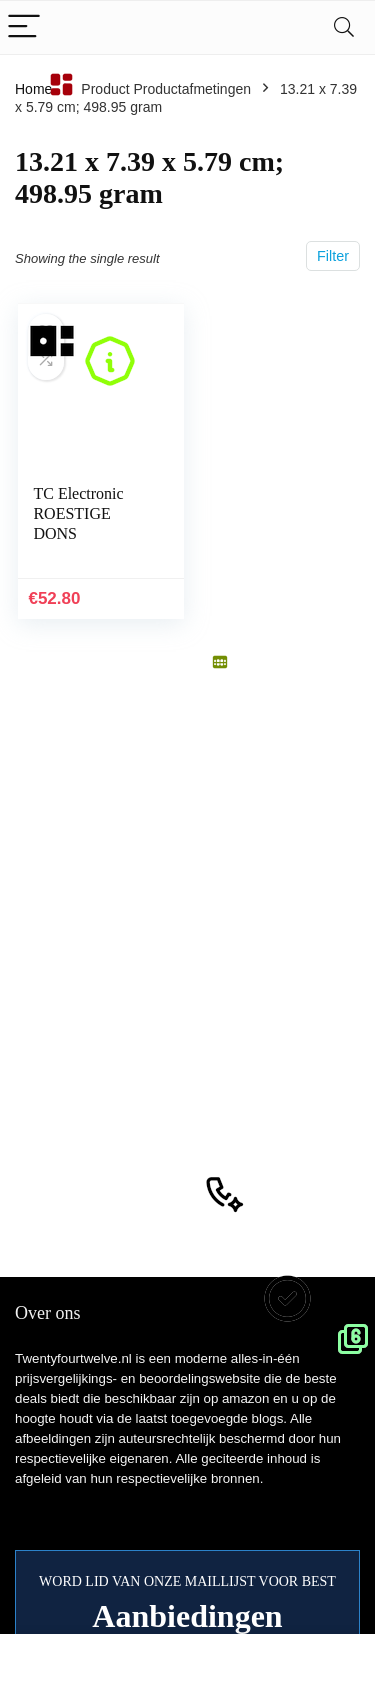 Image resolution: width=375 pixels, height=1689 pixels. I want to click on access dental or oral health features, so click(220, 662).